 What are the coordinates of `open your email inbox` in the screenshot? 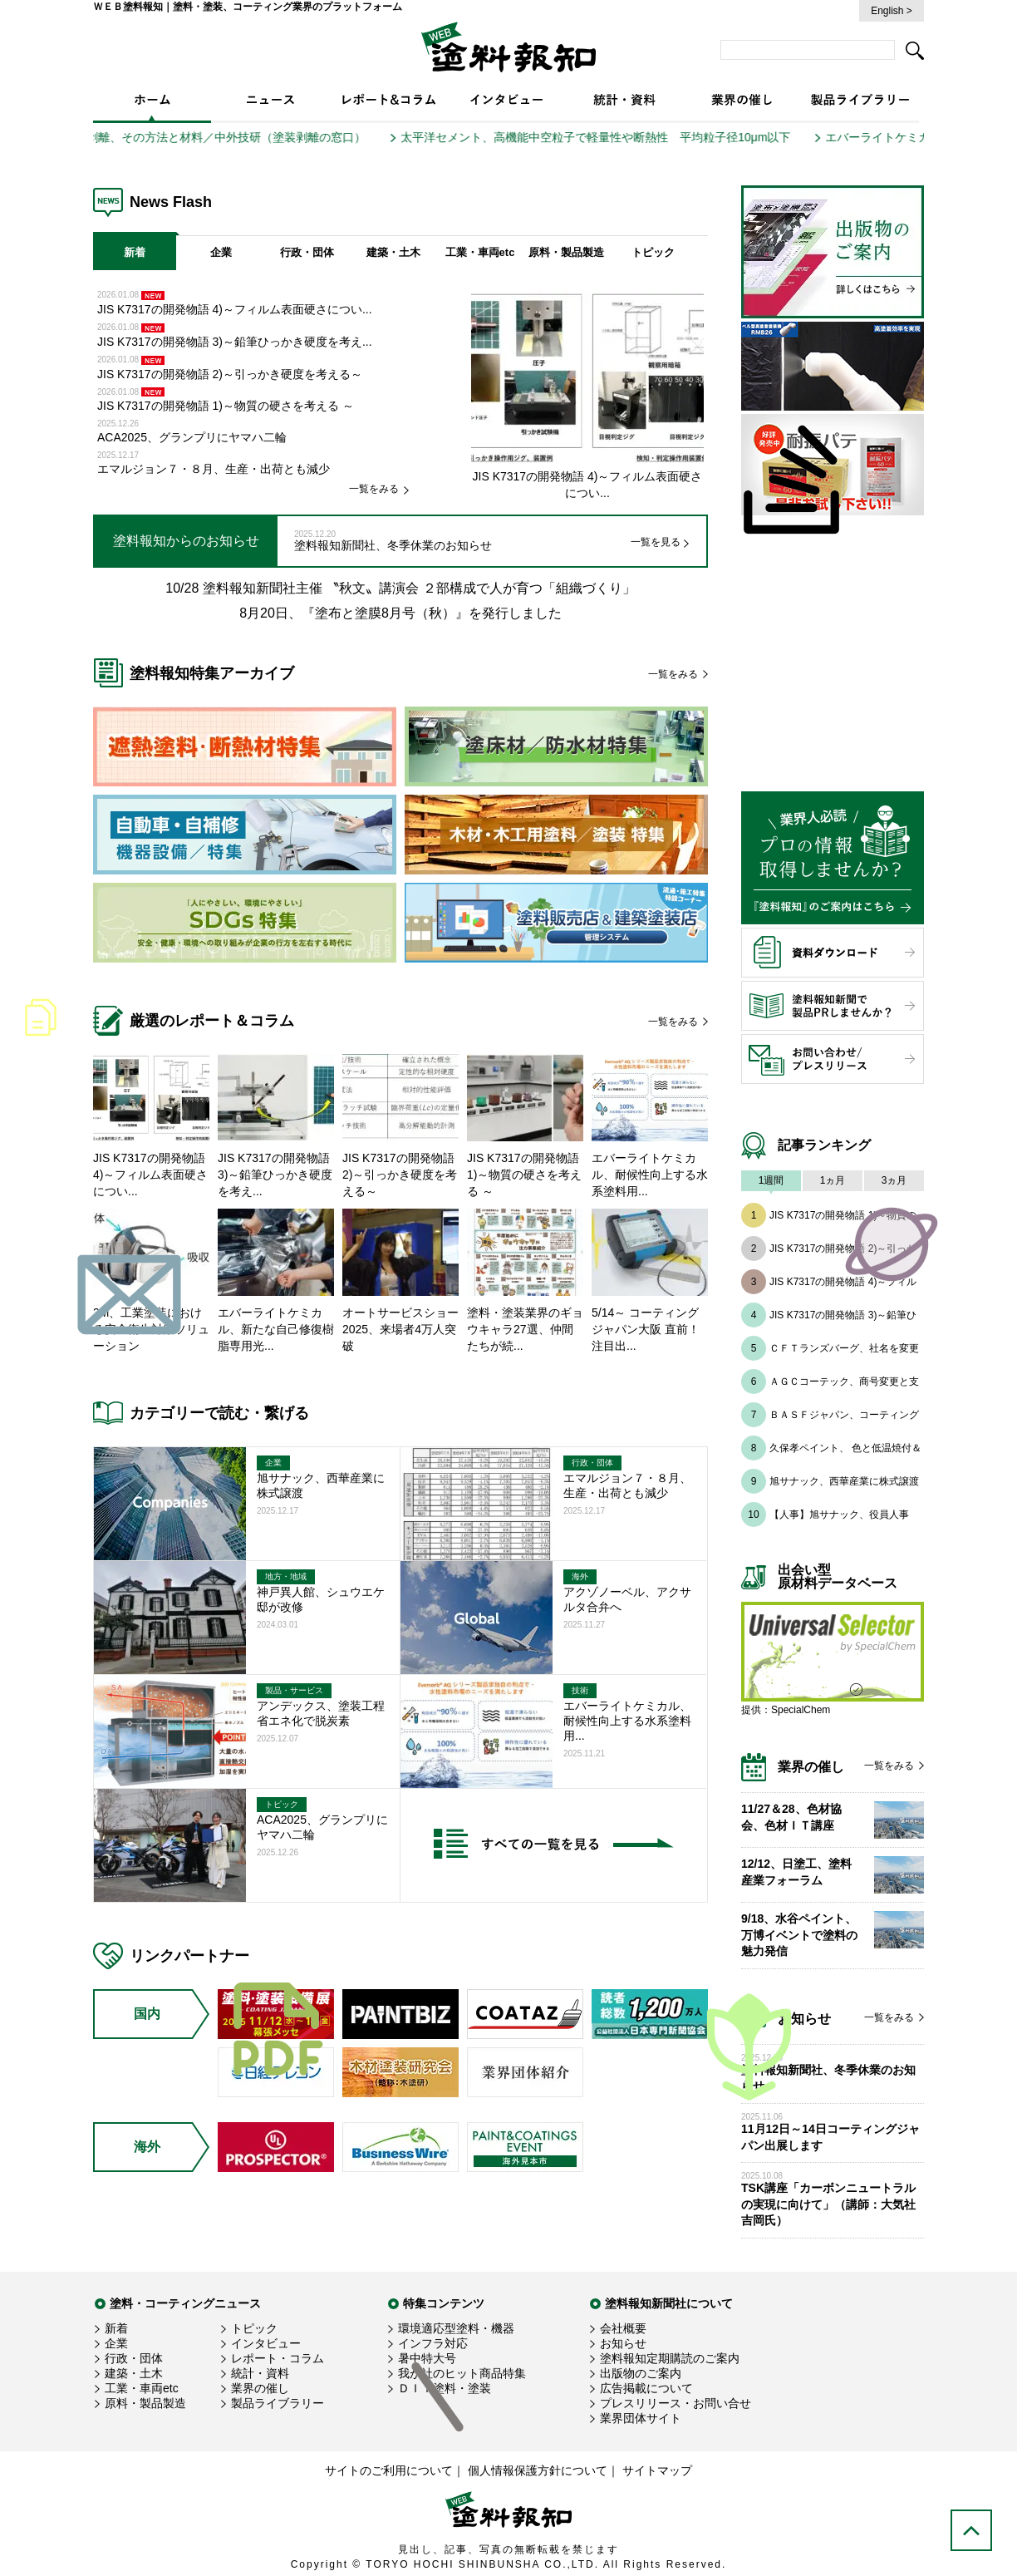 It's located at (129, 1294).